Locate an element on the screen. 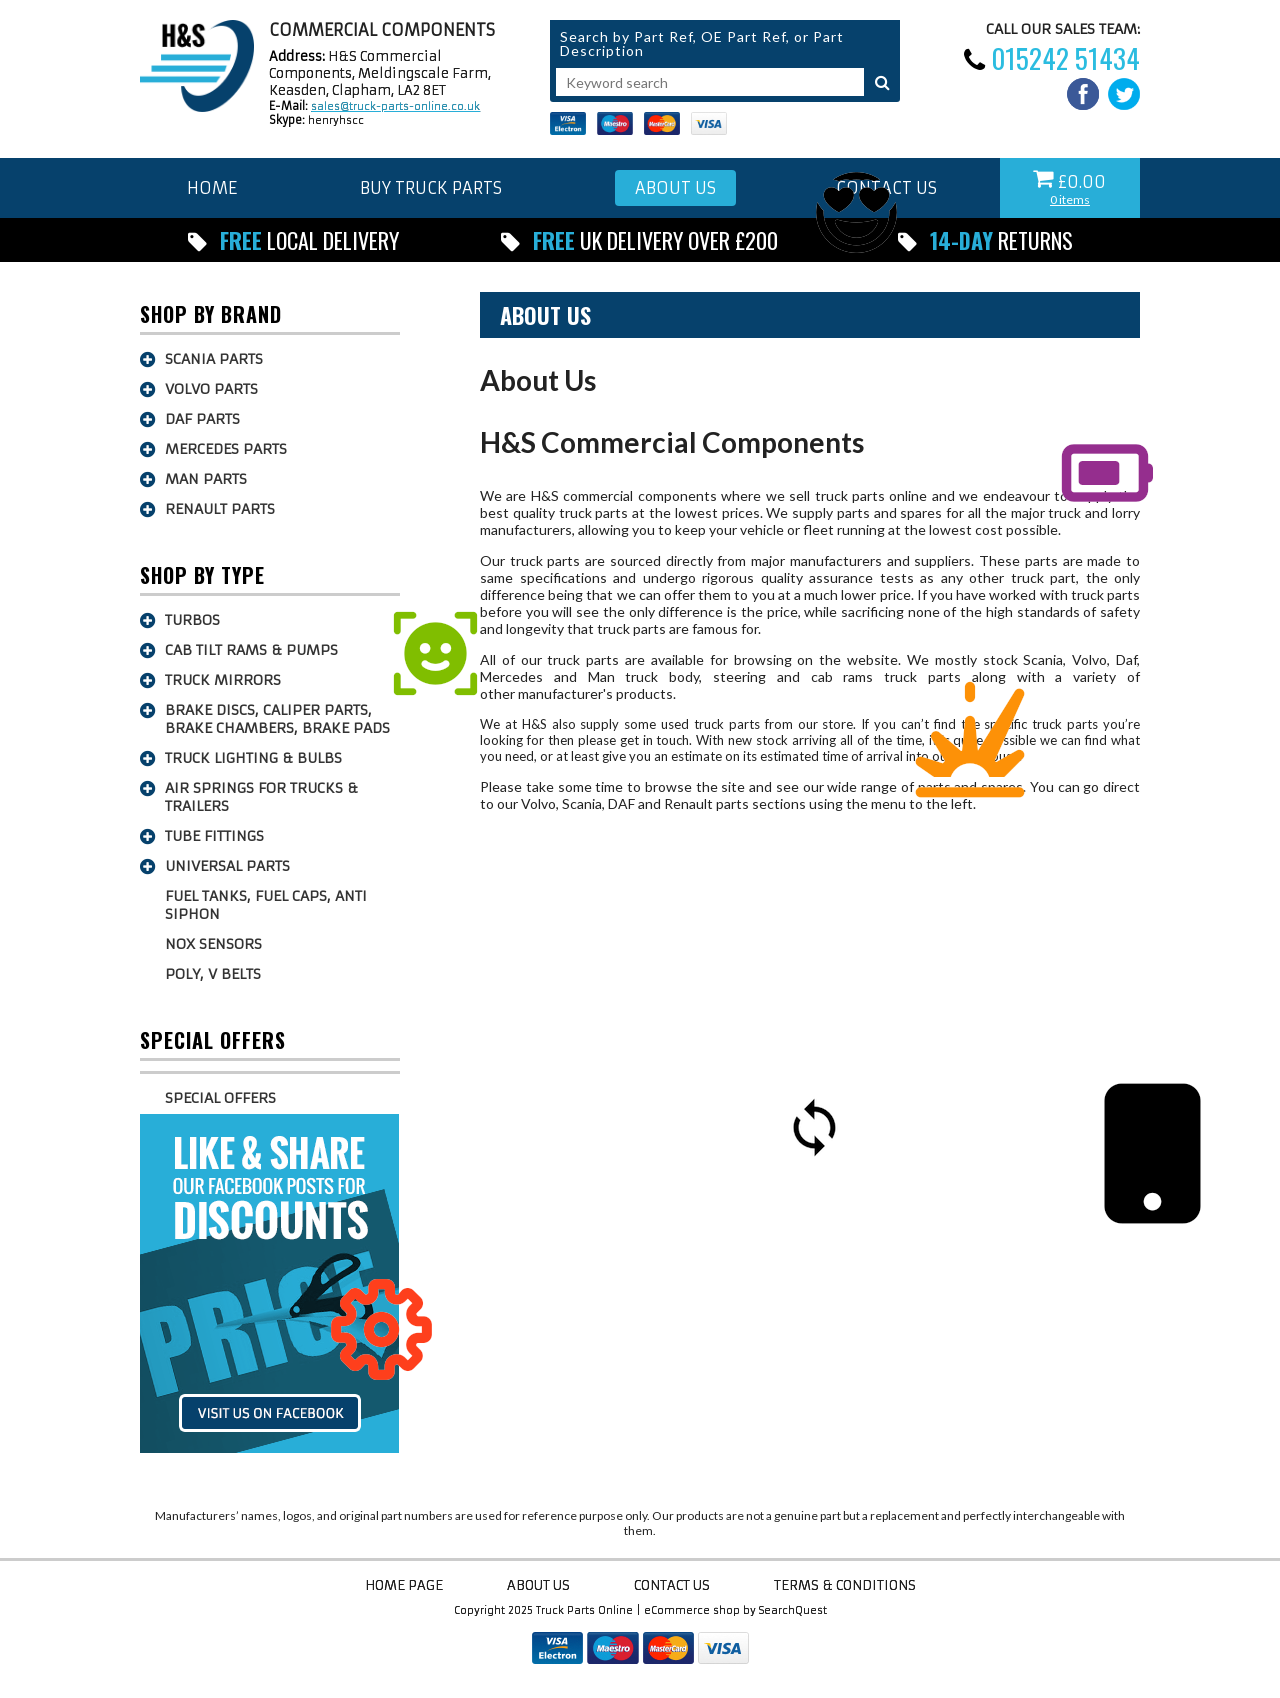 The height and width of the screenshot is (1698, 1280). react with love or adoration is located at coordinates (856, 212).